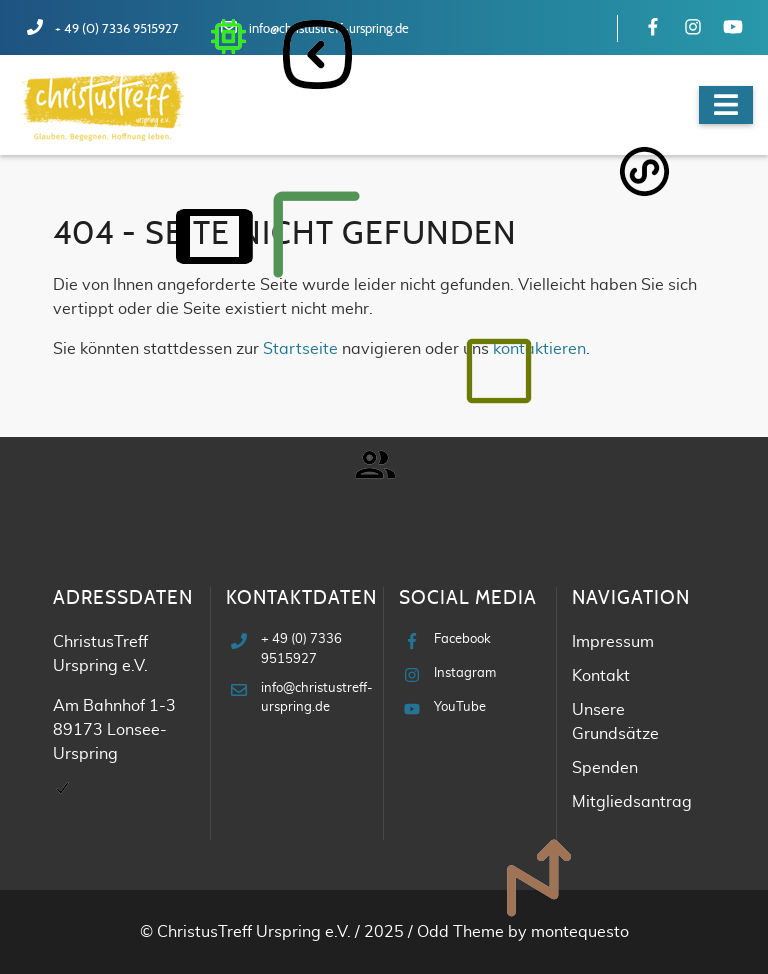 This screenshot has width=768, height=974. What do you see at coordinates (537, 878) in the screenshot?
I see `indicates an indirect or alternate route` at bounding box center [537, 878].